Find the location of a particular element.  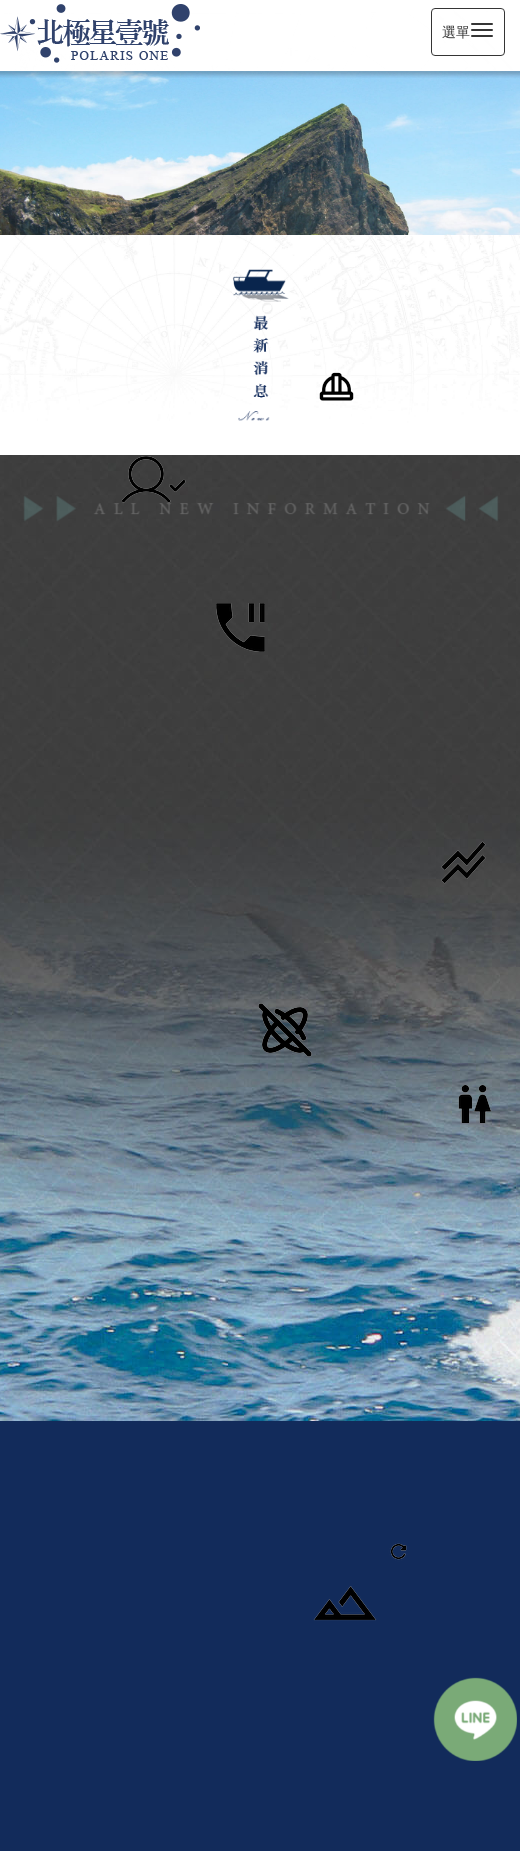

refresh or reload the current page is located at coordinates (398, 1551).